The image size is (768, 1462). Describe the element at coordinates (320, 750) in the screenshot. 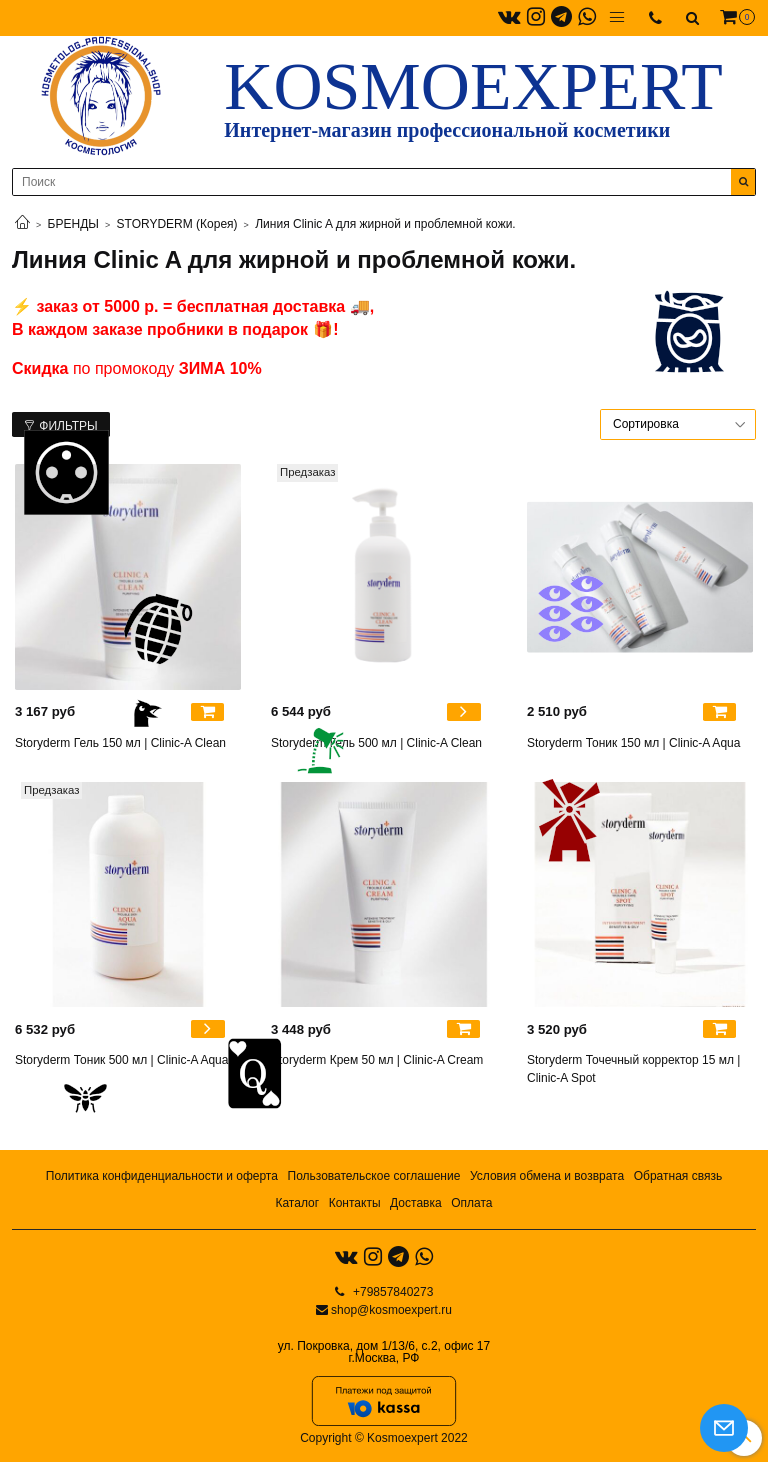

I see `toggle desk lamp or reading light` at that location.